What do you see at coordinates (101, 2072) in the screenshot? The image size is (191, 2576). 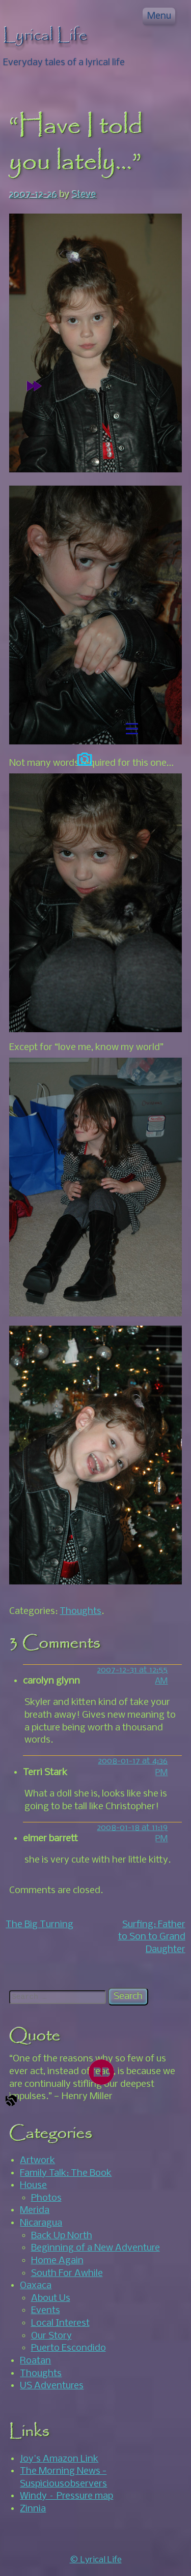 I see `open the Redbubble app` at bounding box center [101, 2072].